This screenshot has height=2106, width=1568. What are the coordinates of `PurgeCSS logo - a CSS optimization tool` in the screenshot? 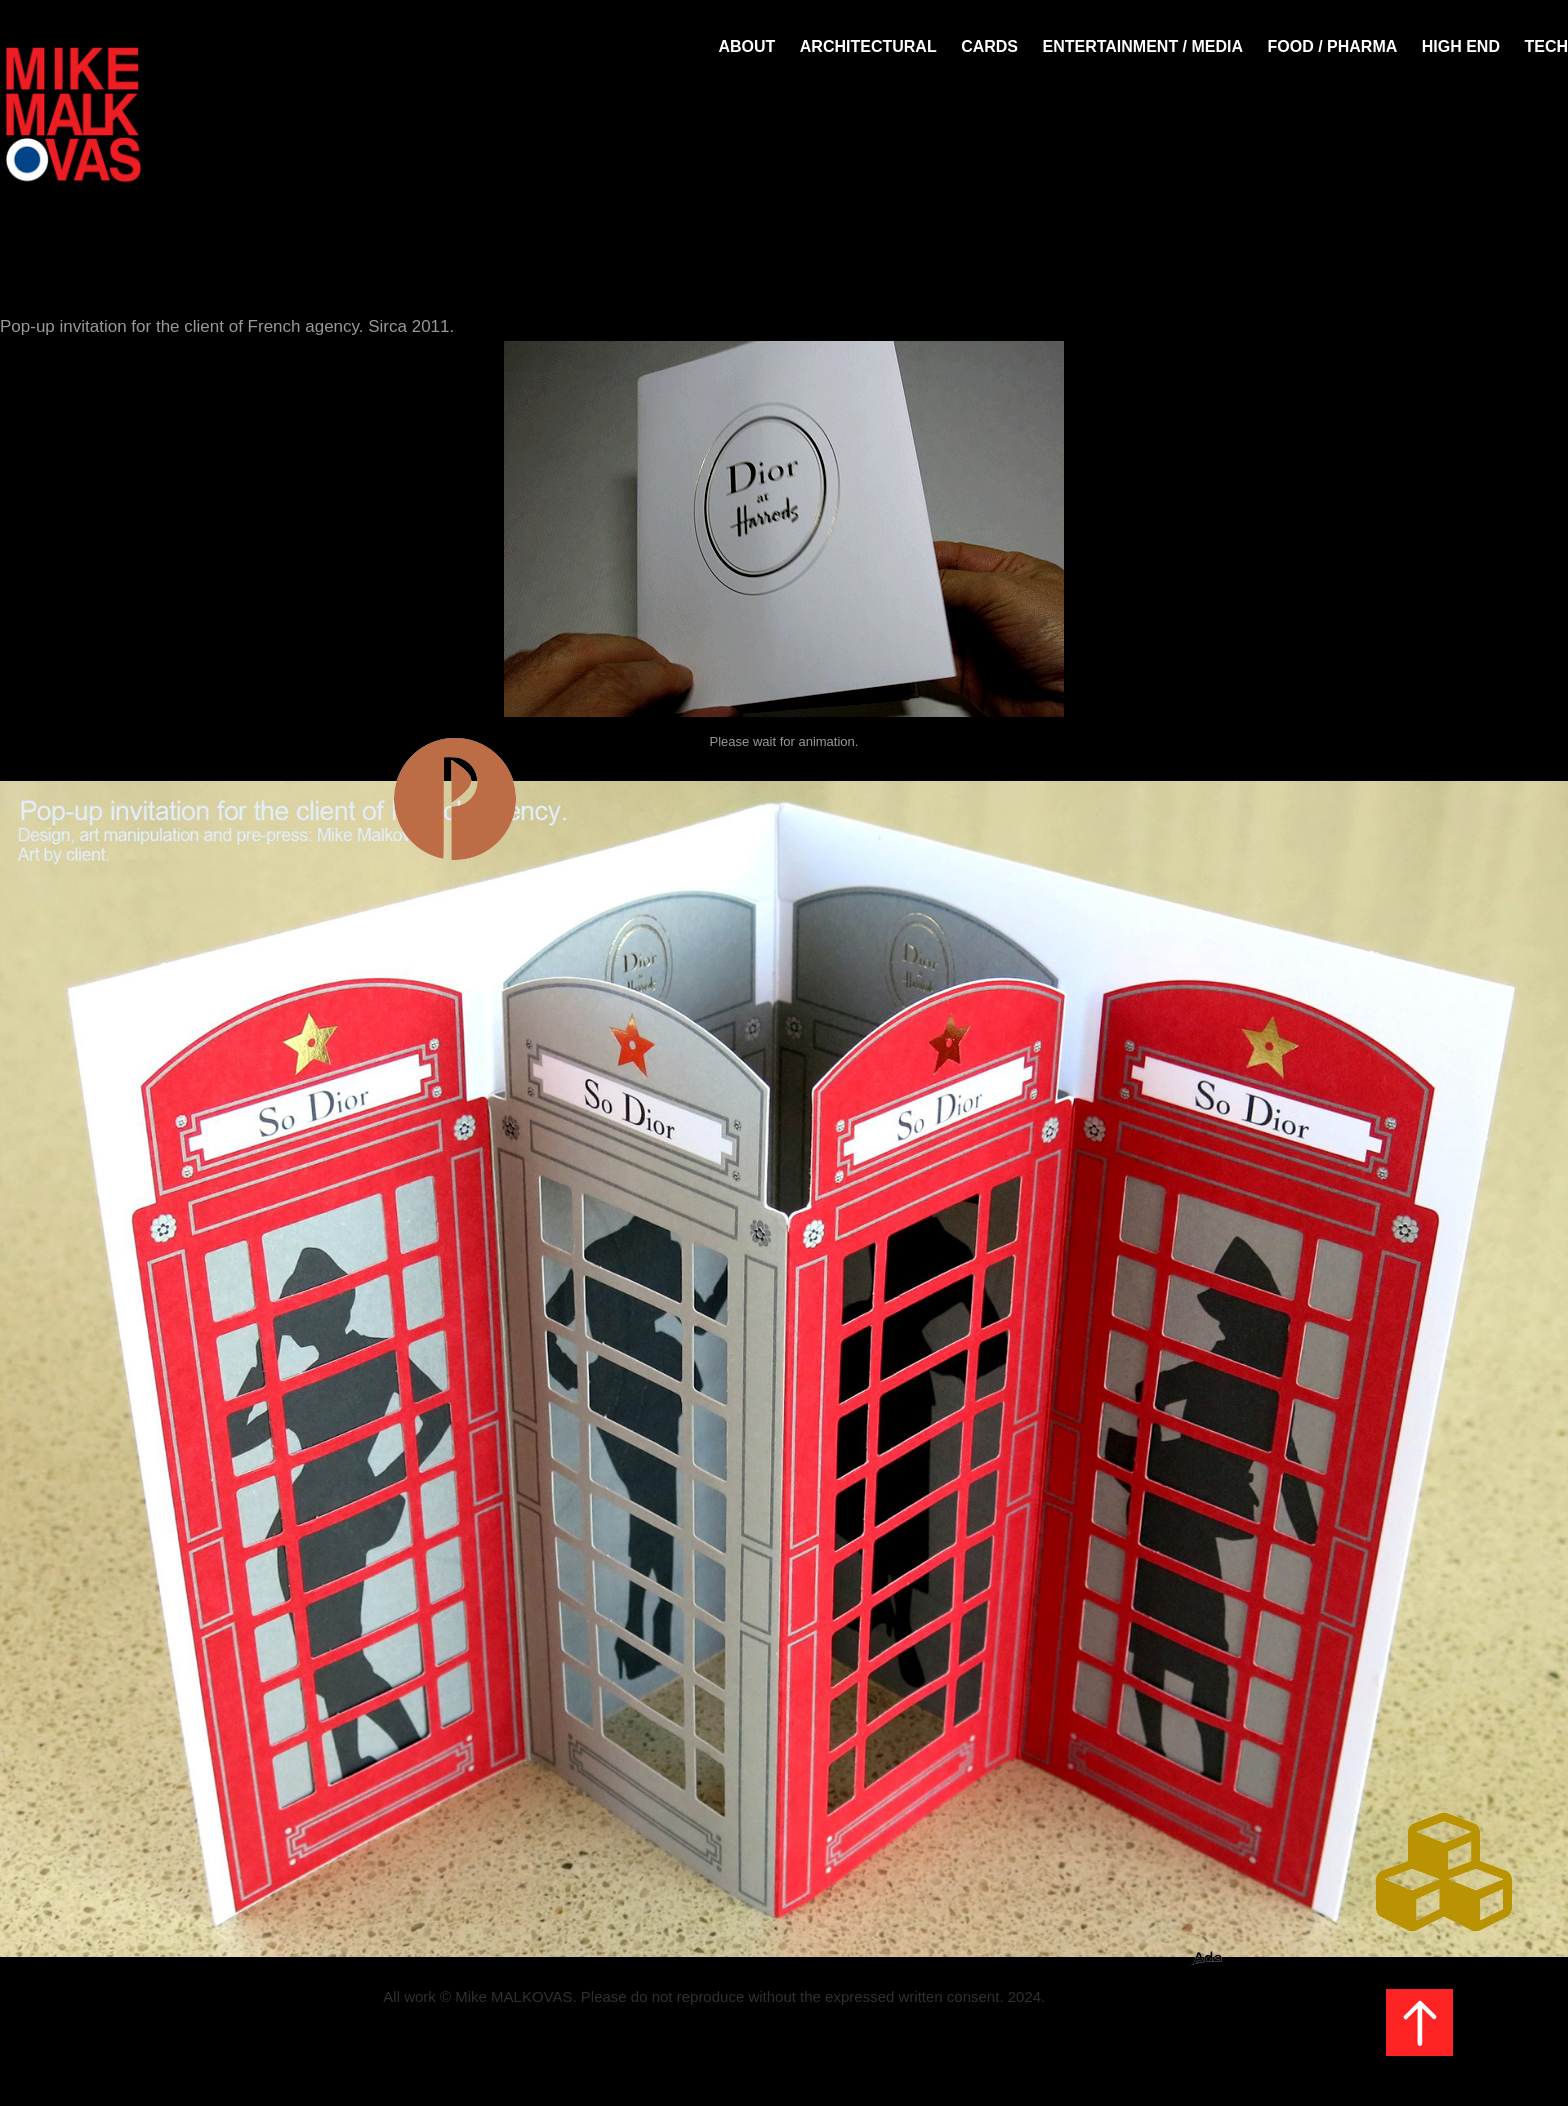 It's located at (455, 799).